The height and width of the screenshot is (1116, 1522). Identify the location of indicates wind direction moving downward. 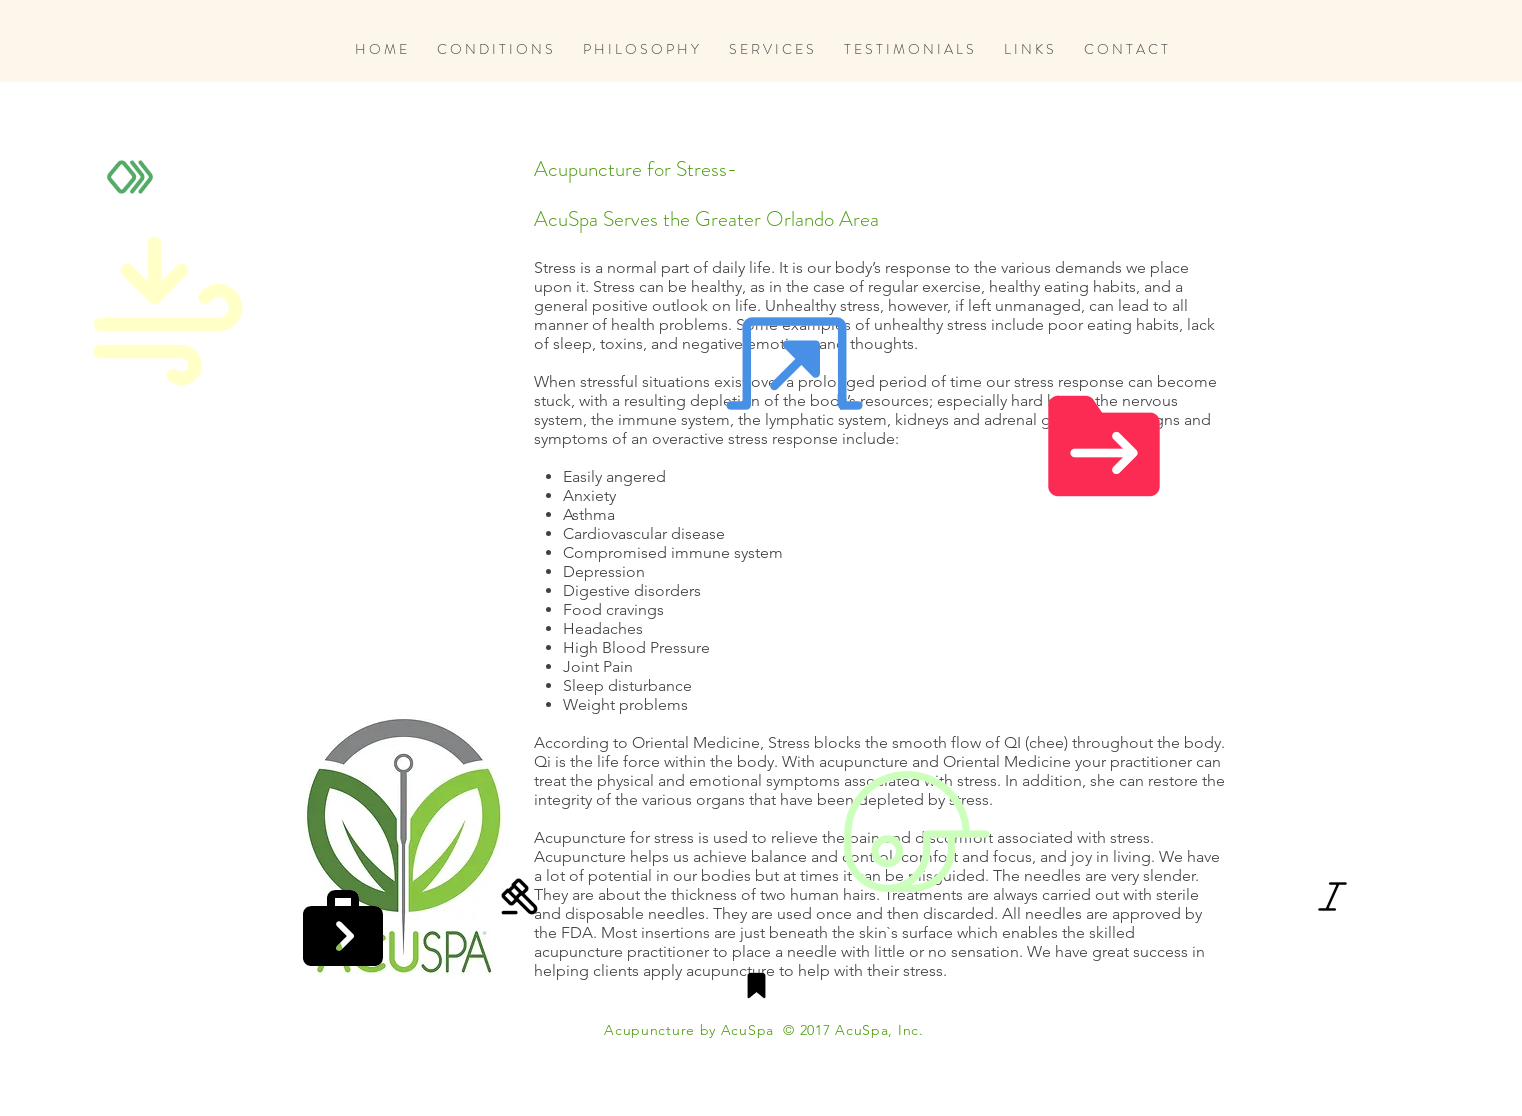
(168, 311).